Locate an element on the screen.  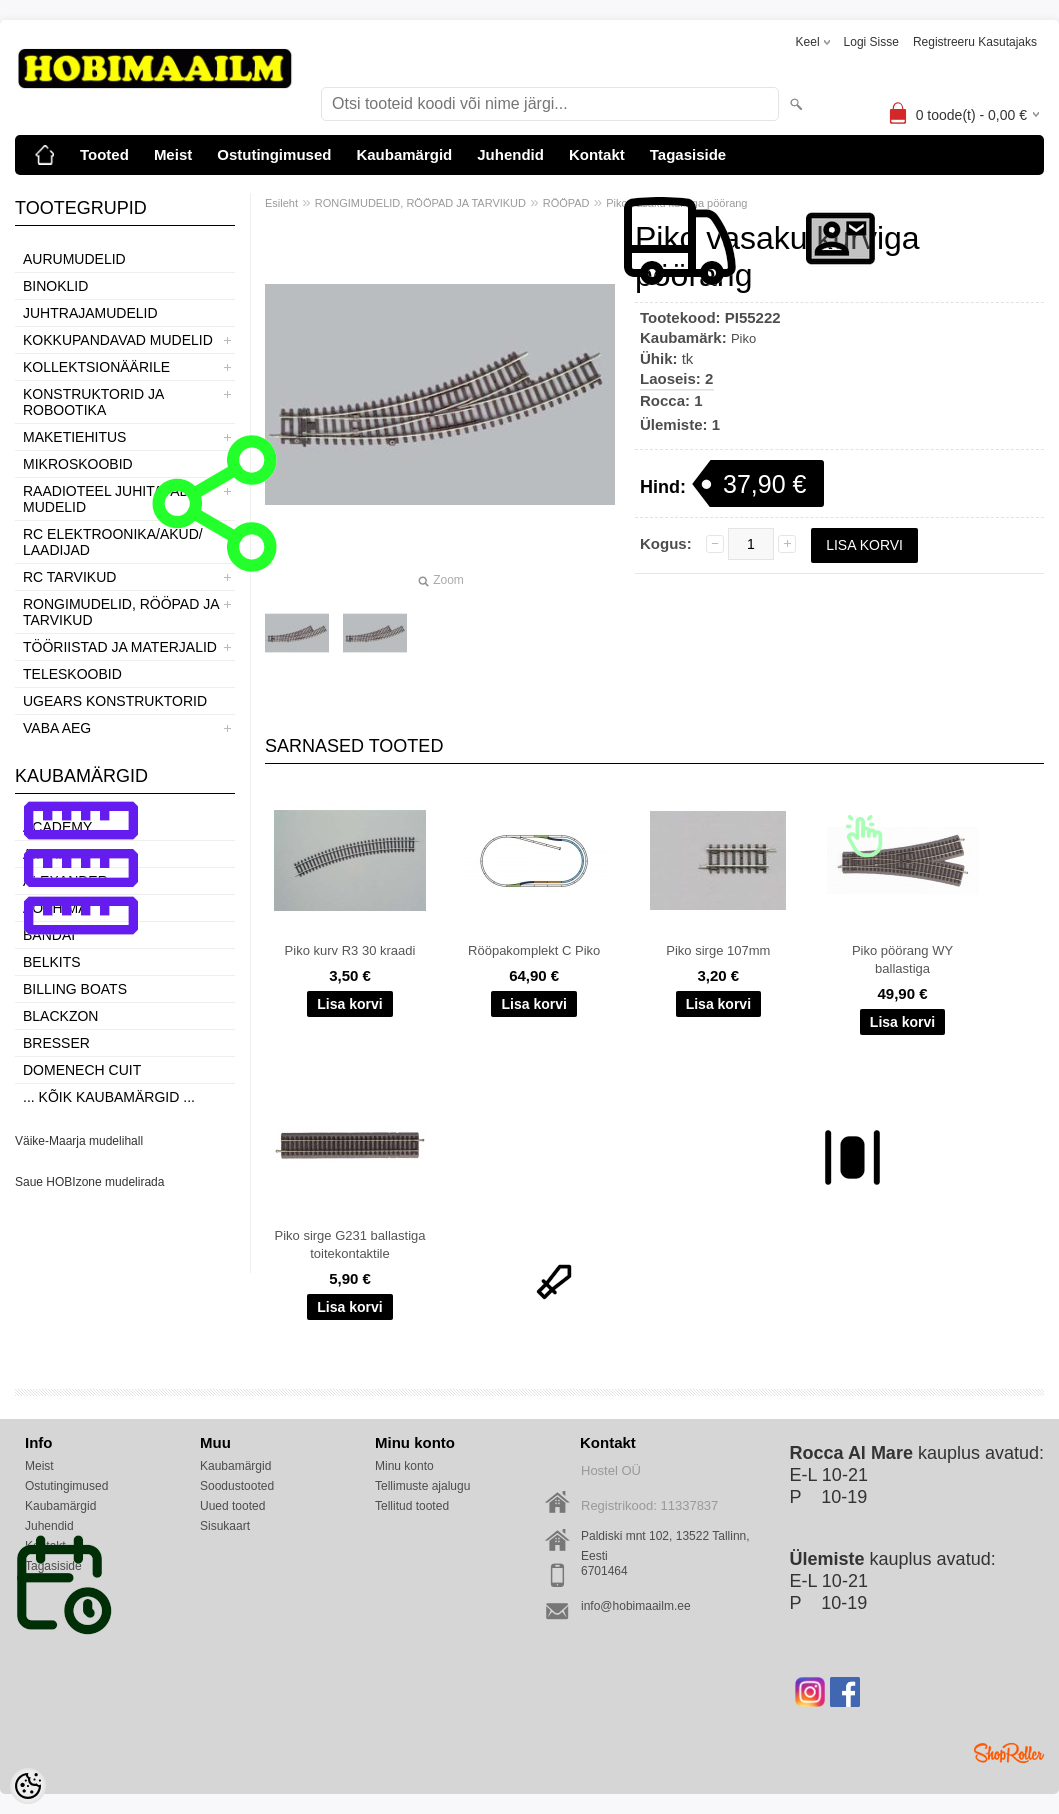
access server settings or configuration is located at coordinates (81, 868).